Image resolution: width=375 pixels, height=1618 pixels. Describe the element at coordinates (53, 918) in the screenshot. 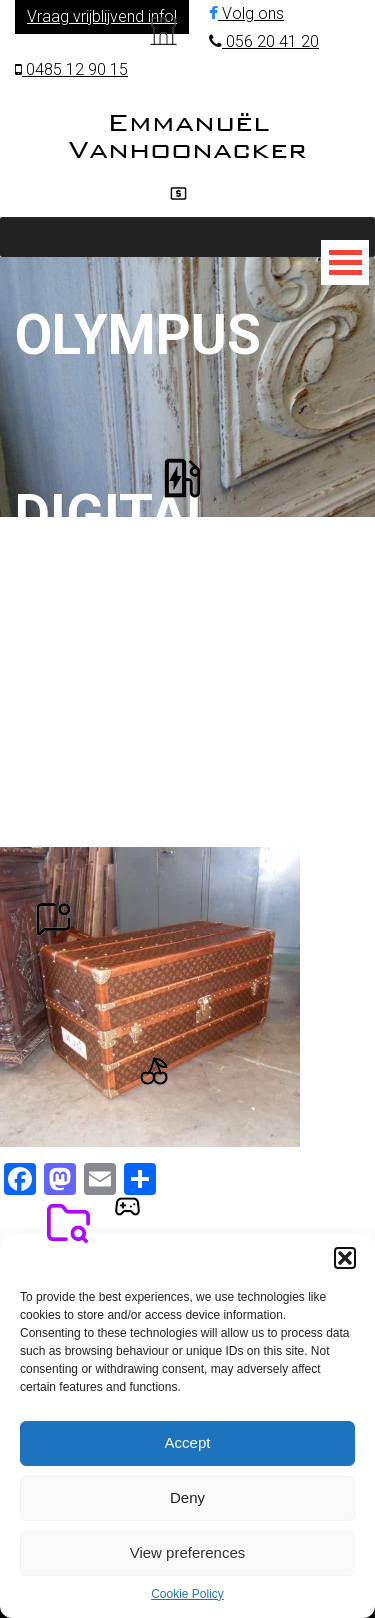

I see `new unread message notification` at that location.